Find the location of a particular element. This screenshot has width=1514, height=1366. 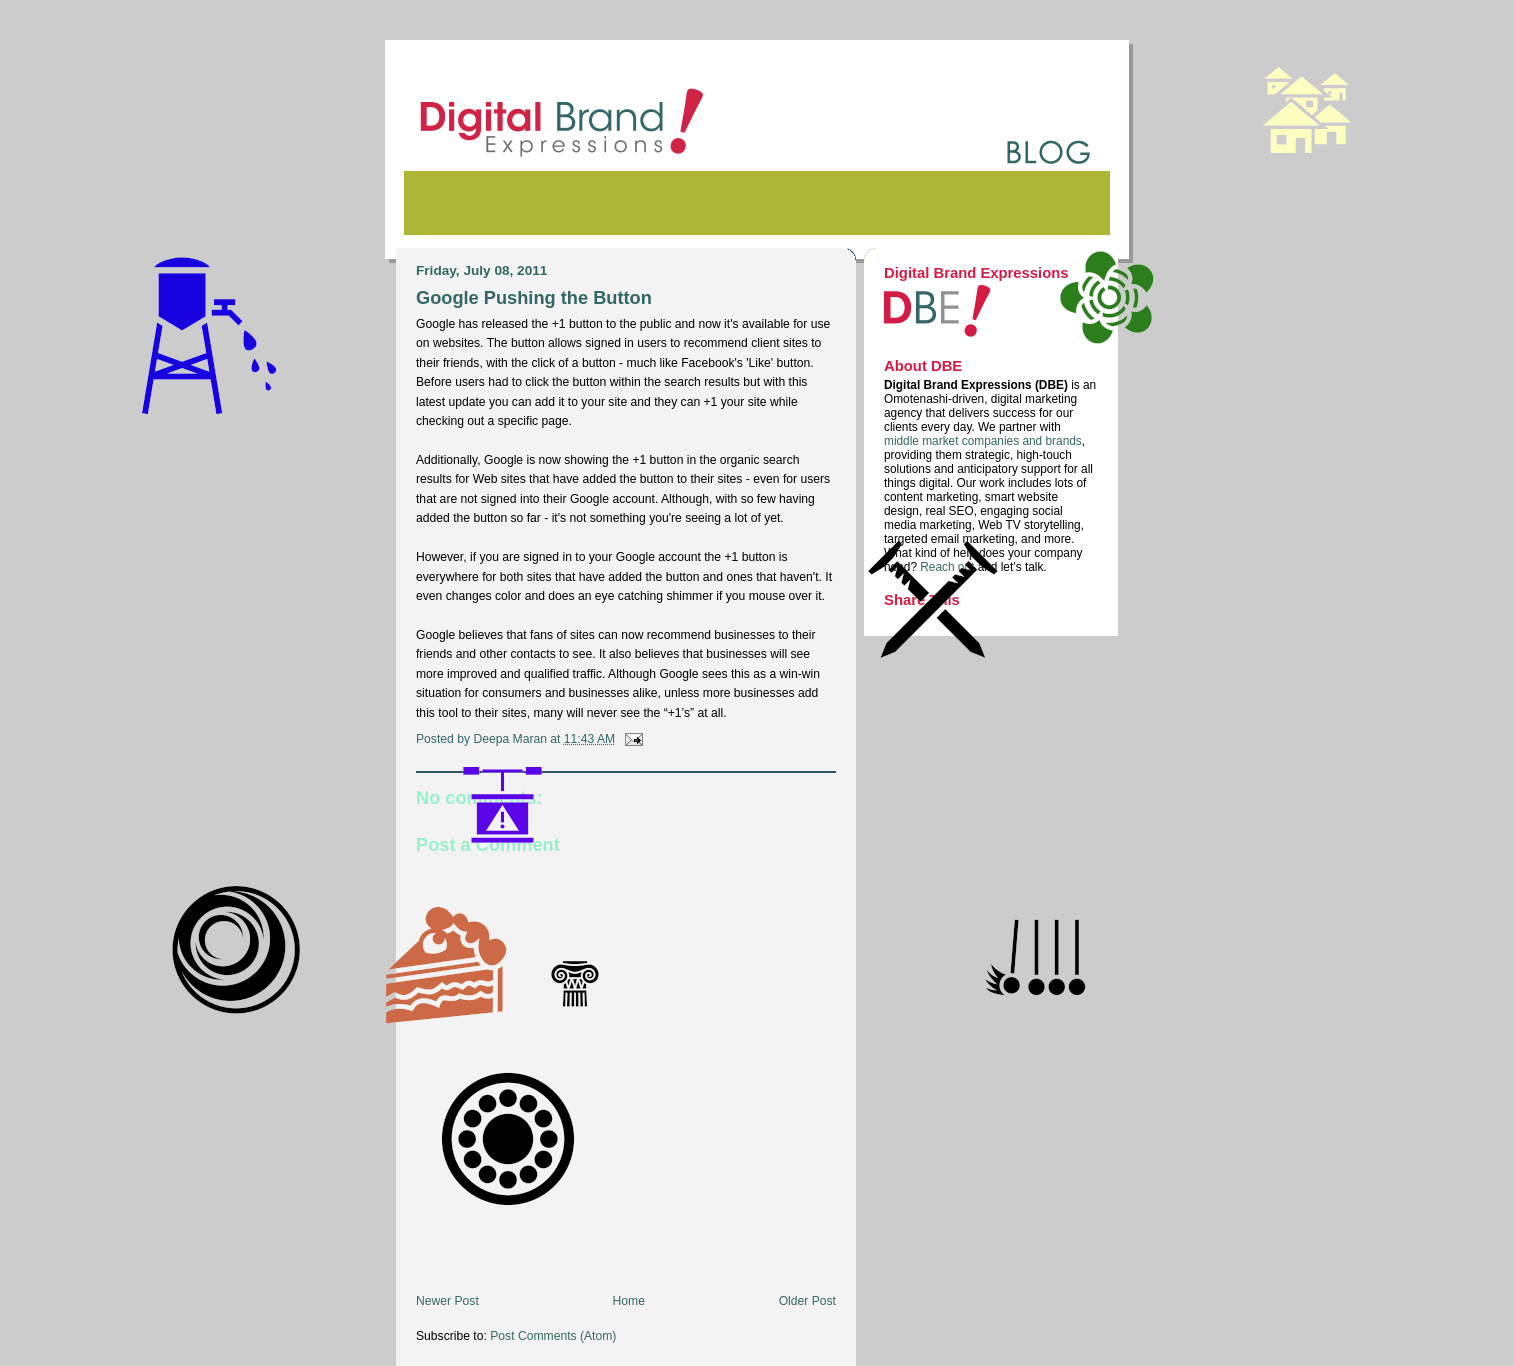

crafting or construction materials in a game inventory is located at coordinates (933, 598).